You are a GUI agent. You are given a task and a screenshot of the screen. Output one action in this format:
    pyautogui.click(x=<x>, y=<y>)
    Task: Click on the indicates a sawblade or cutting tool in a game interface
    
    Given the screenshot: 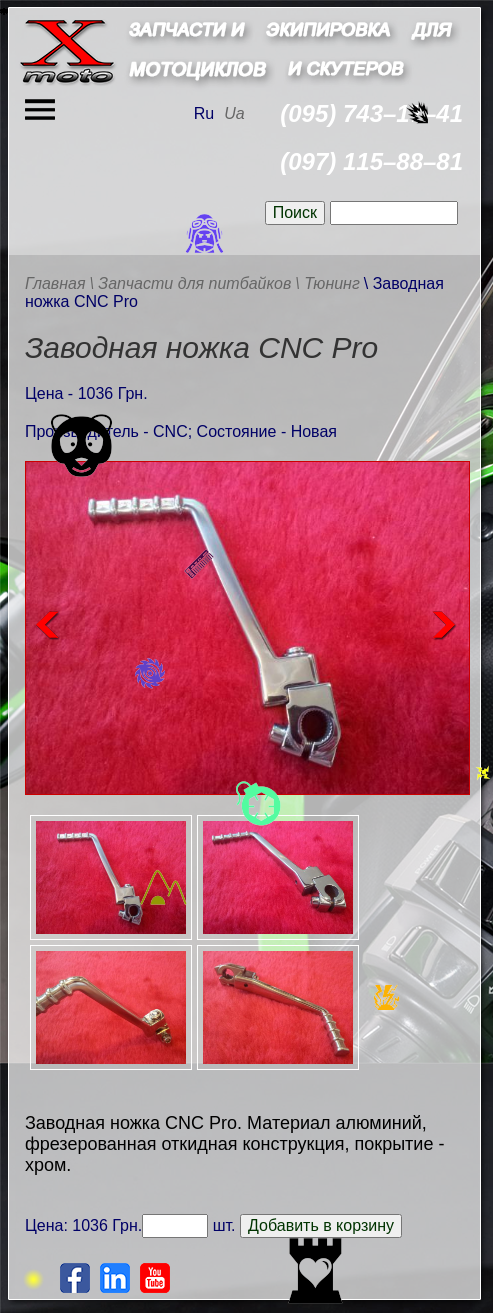 What is the action you would take?
    pyautogui.click(x=150, y=673)
    